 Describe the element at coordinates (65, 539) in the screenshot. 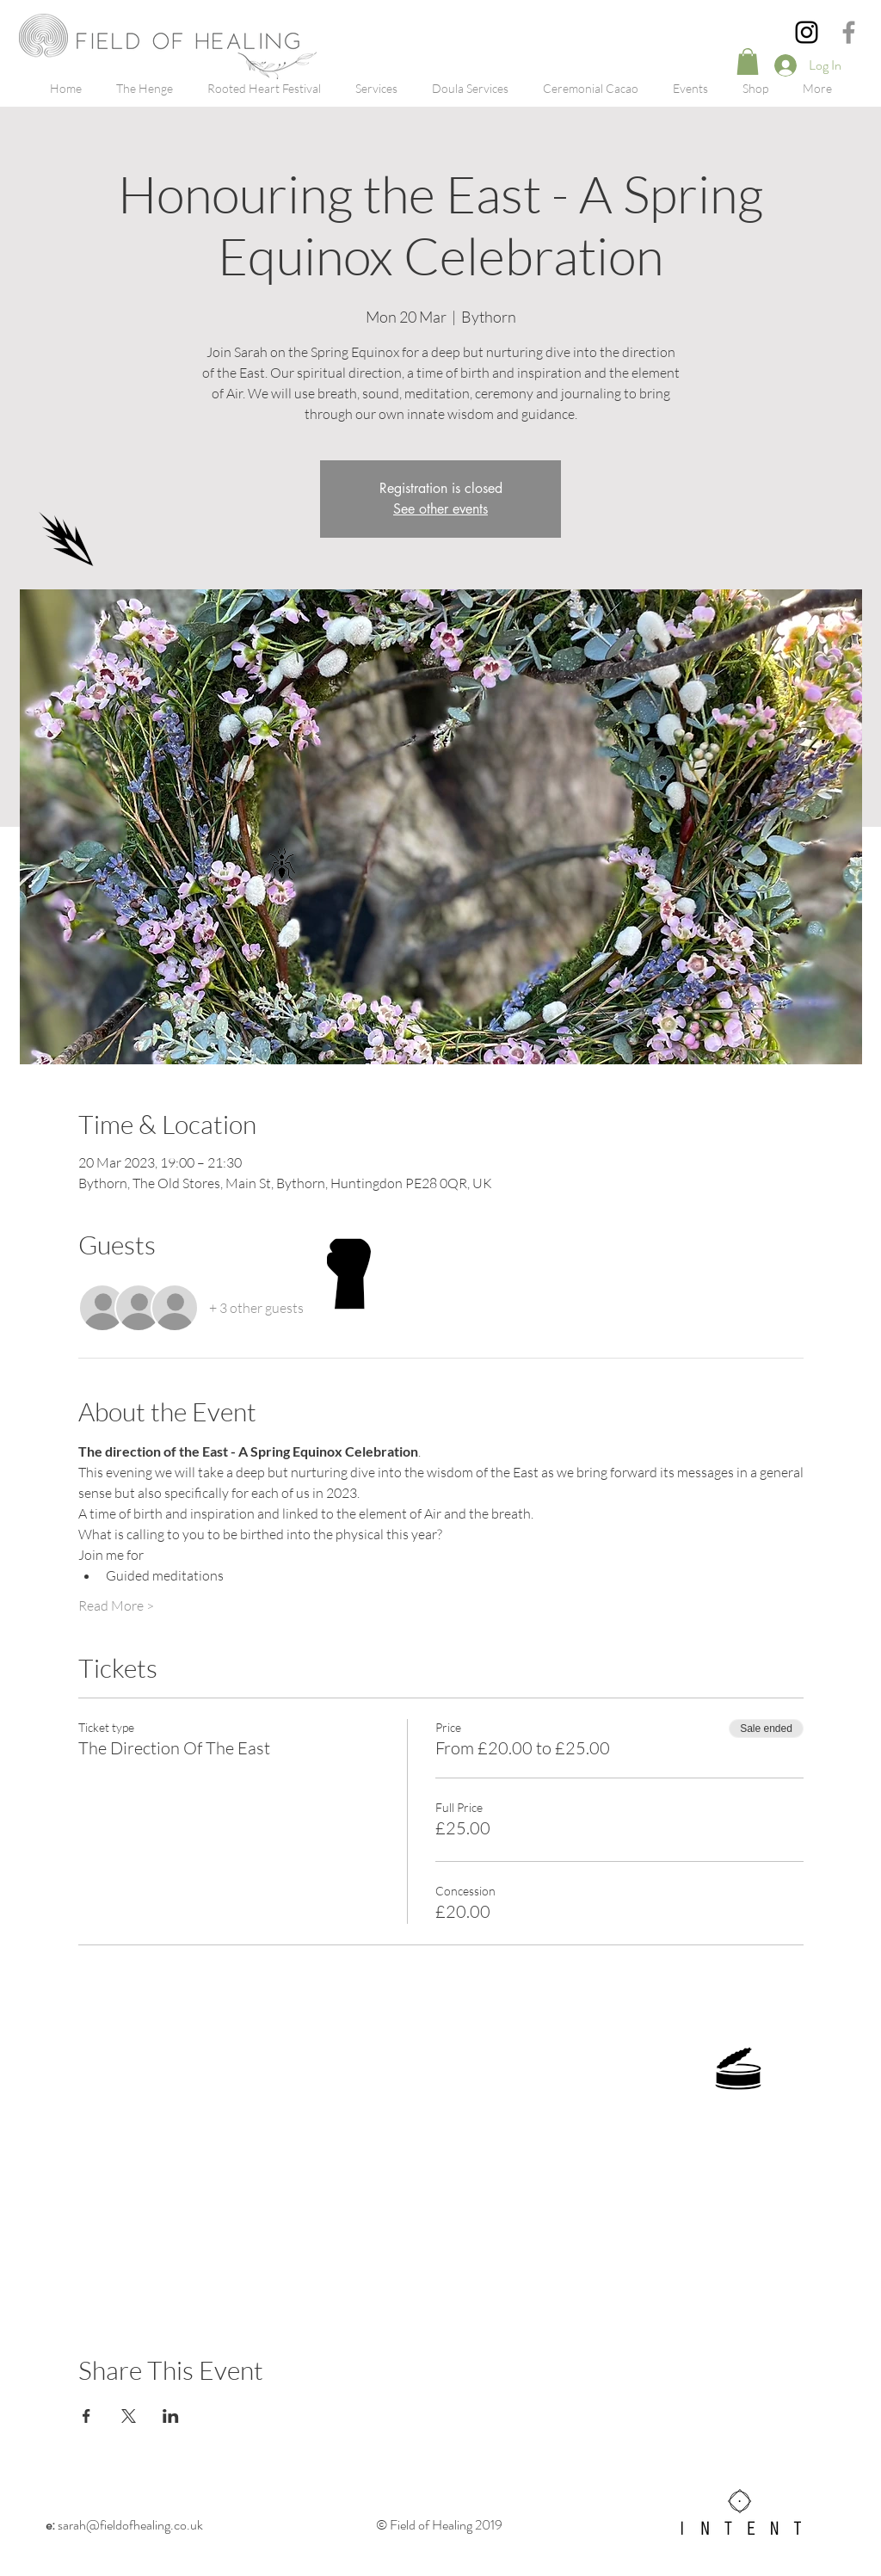

I see `indicates a critical hit or piercing attack` at that location.